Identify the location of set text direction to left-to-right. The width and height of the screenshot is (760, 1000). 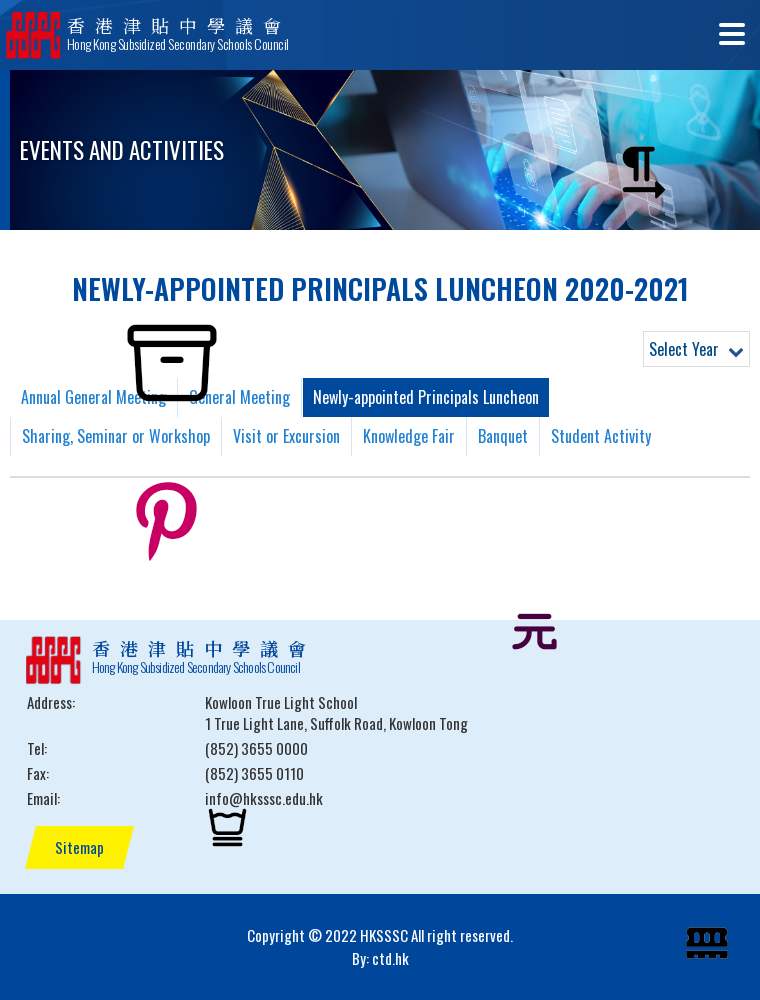
(641, 173).